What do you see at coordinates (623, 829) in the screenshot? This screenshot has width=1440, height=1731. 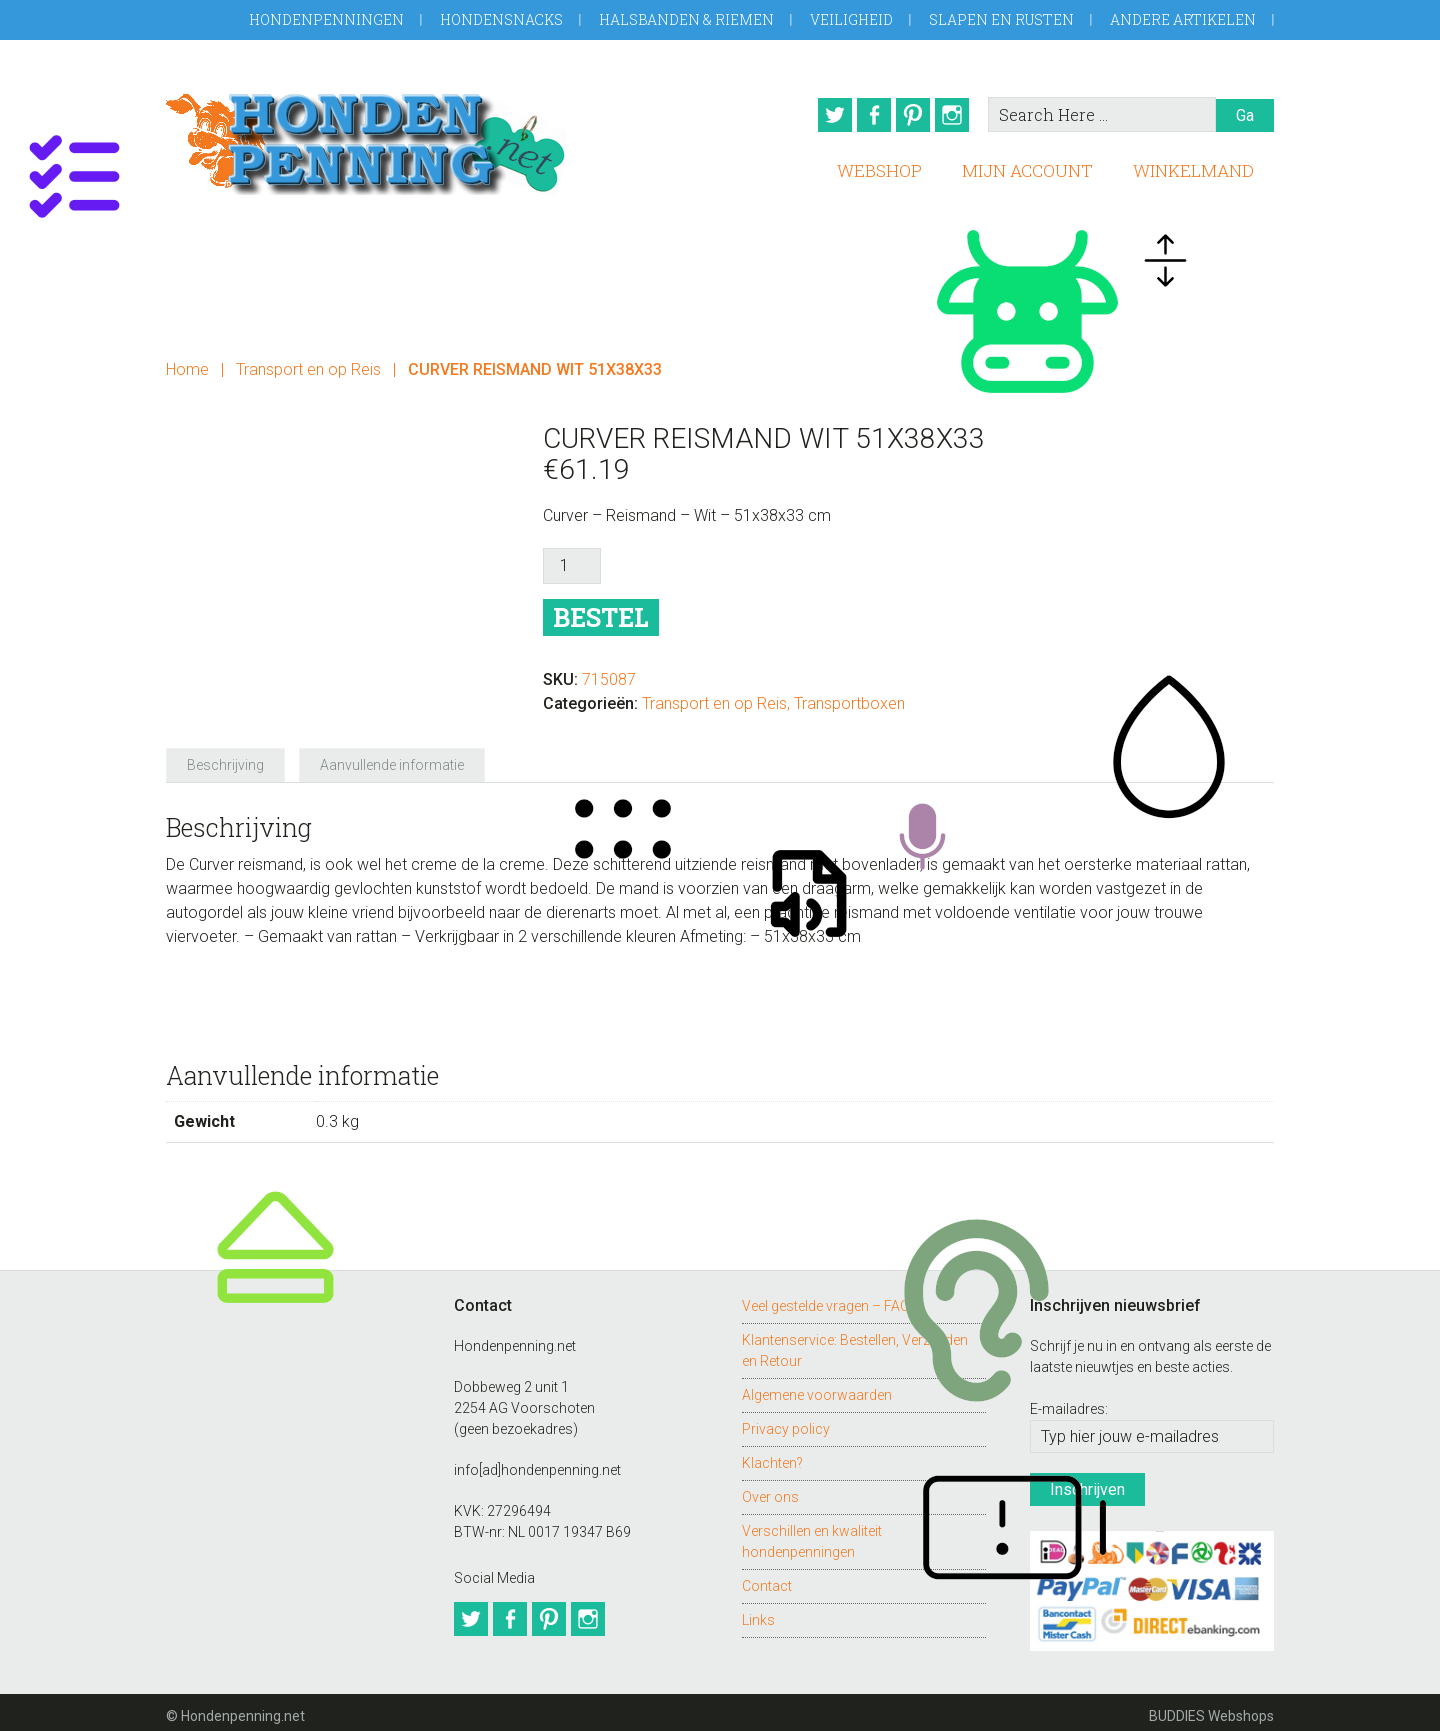 I see `drag to reorder or rearrange items` at bounding box center [623, 829].